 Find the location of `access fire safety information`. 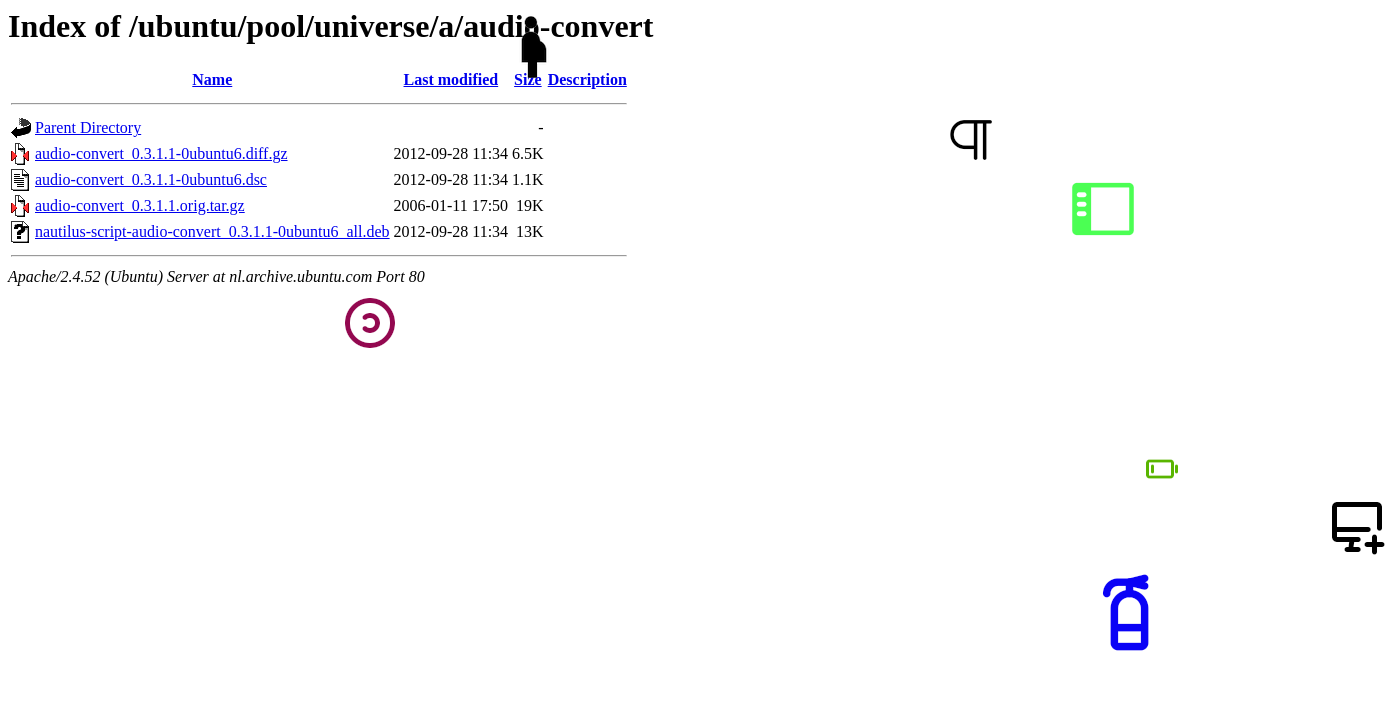

access fire safety information is located at coordinates (1129, 612).